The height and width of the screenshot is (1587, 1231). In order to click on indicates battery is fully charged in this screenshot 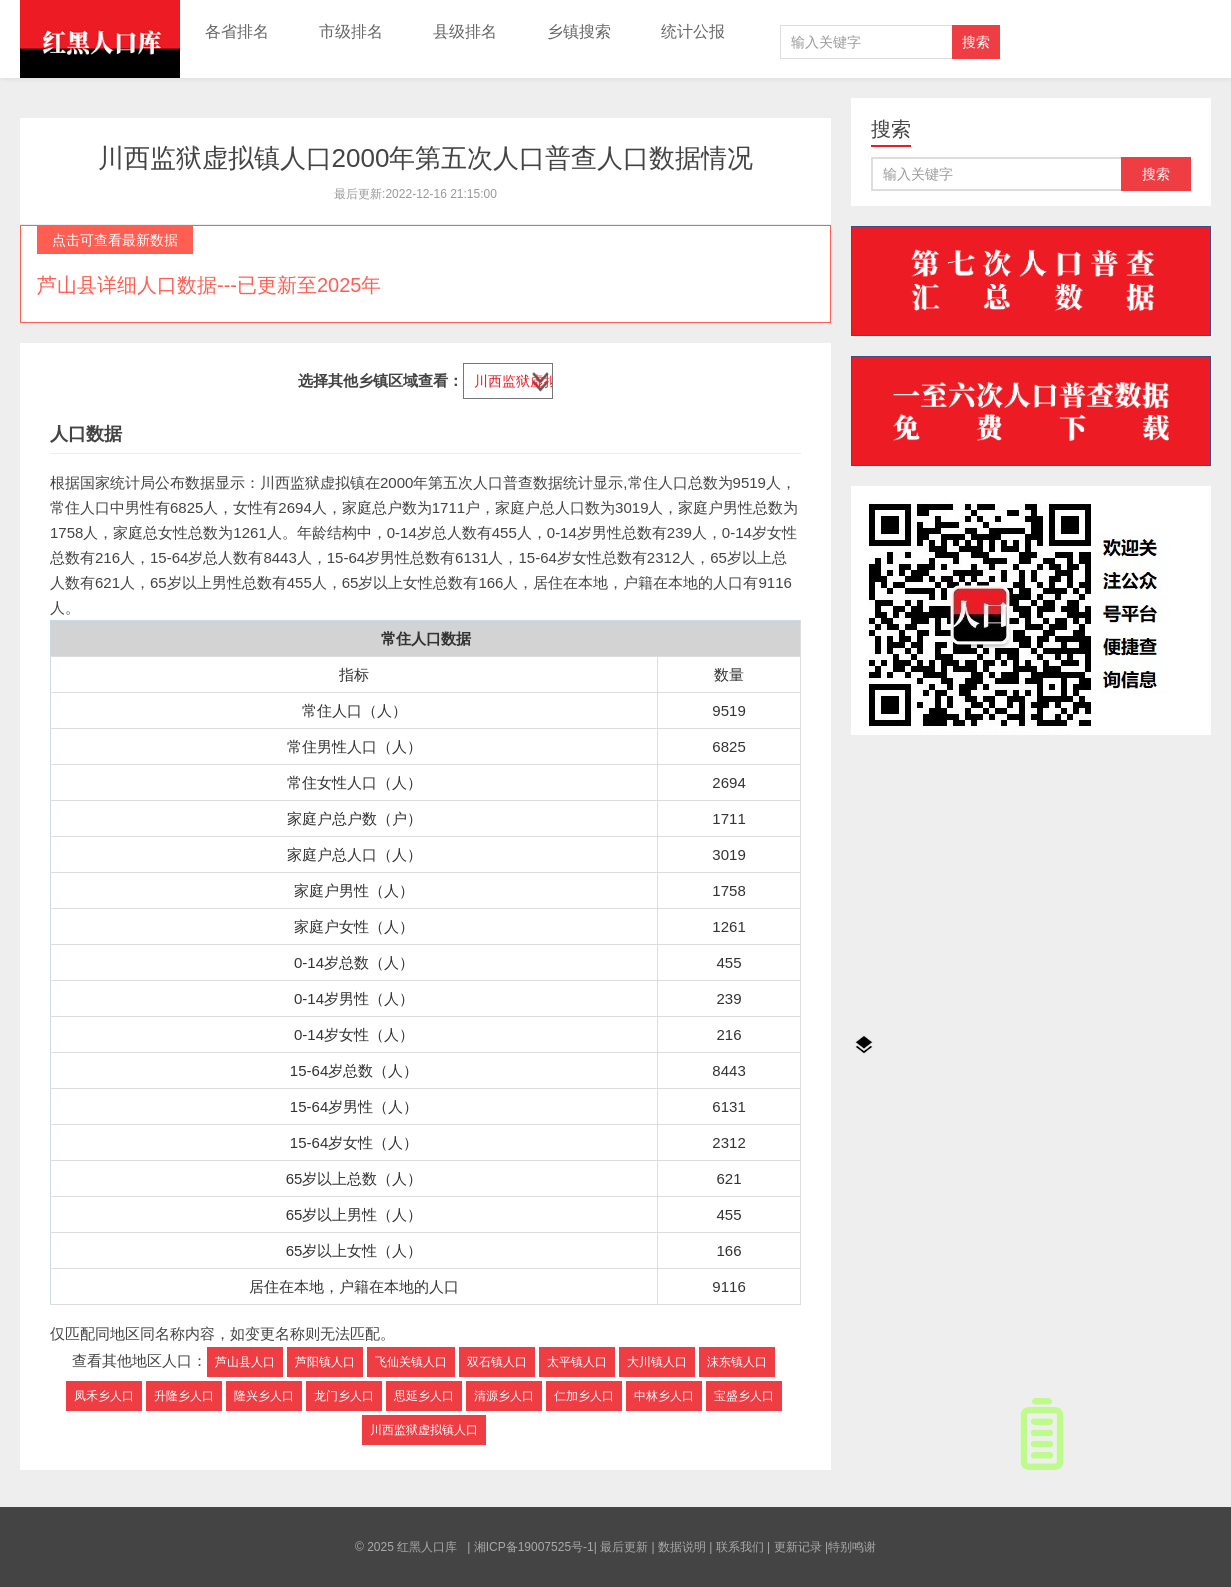, I will do `click(1042, 1434)`.